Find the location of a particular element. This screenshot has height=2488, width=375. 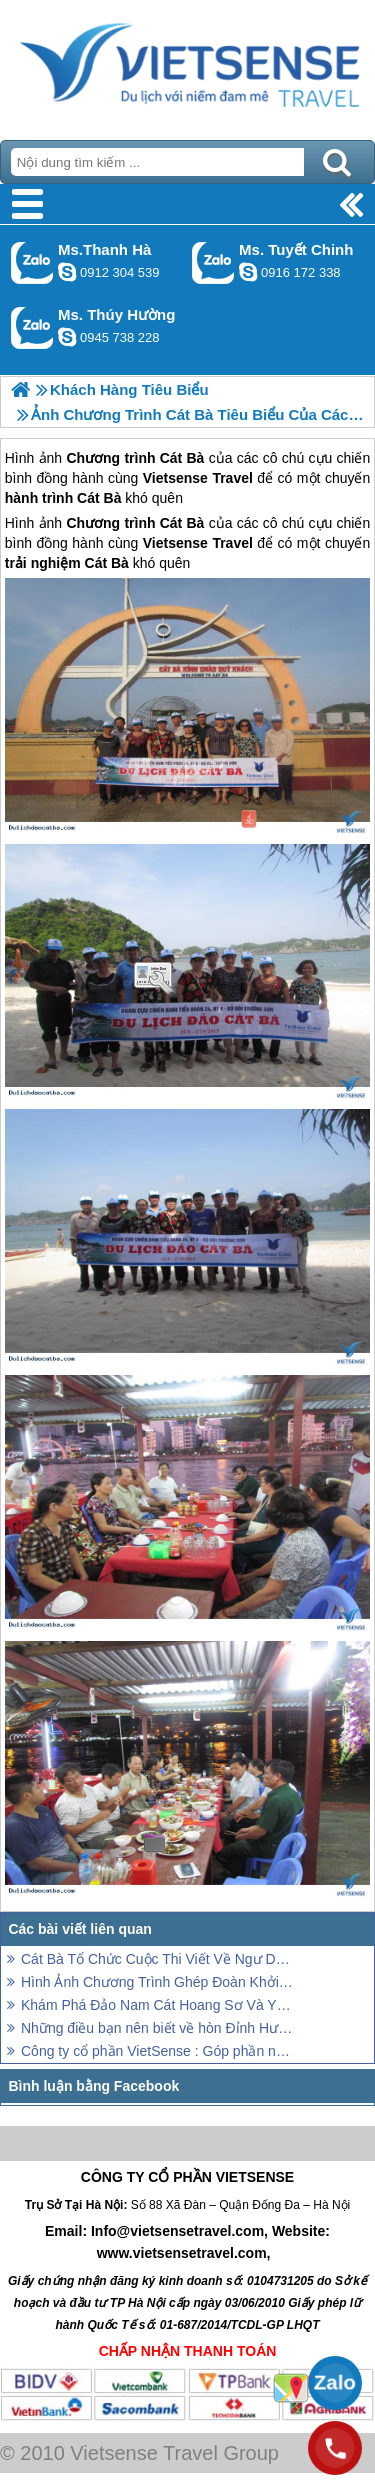

open the maps application is located at coordinates (291, 2388).